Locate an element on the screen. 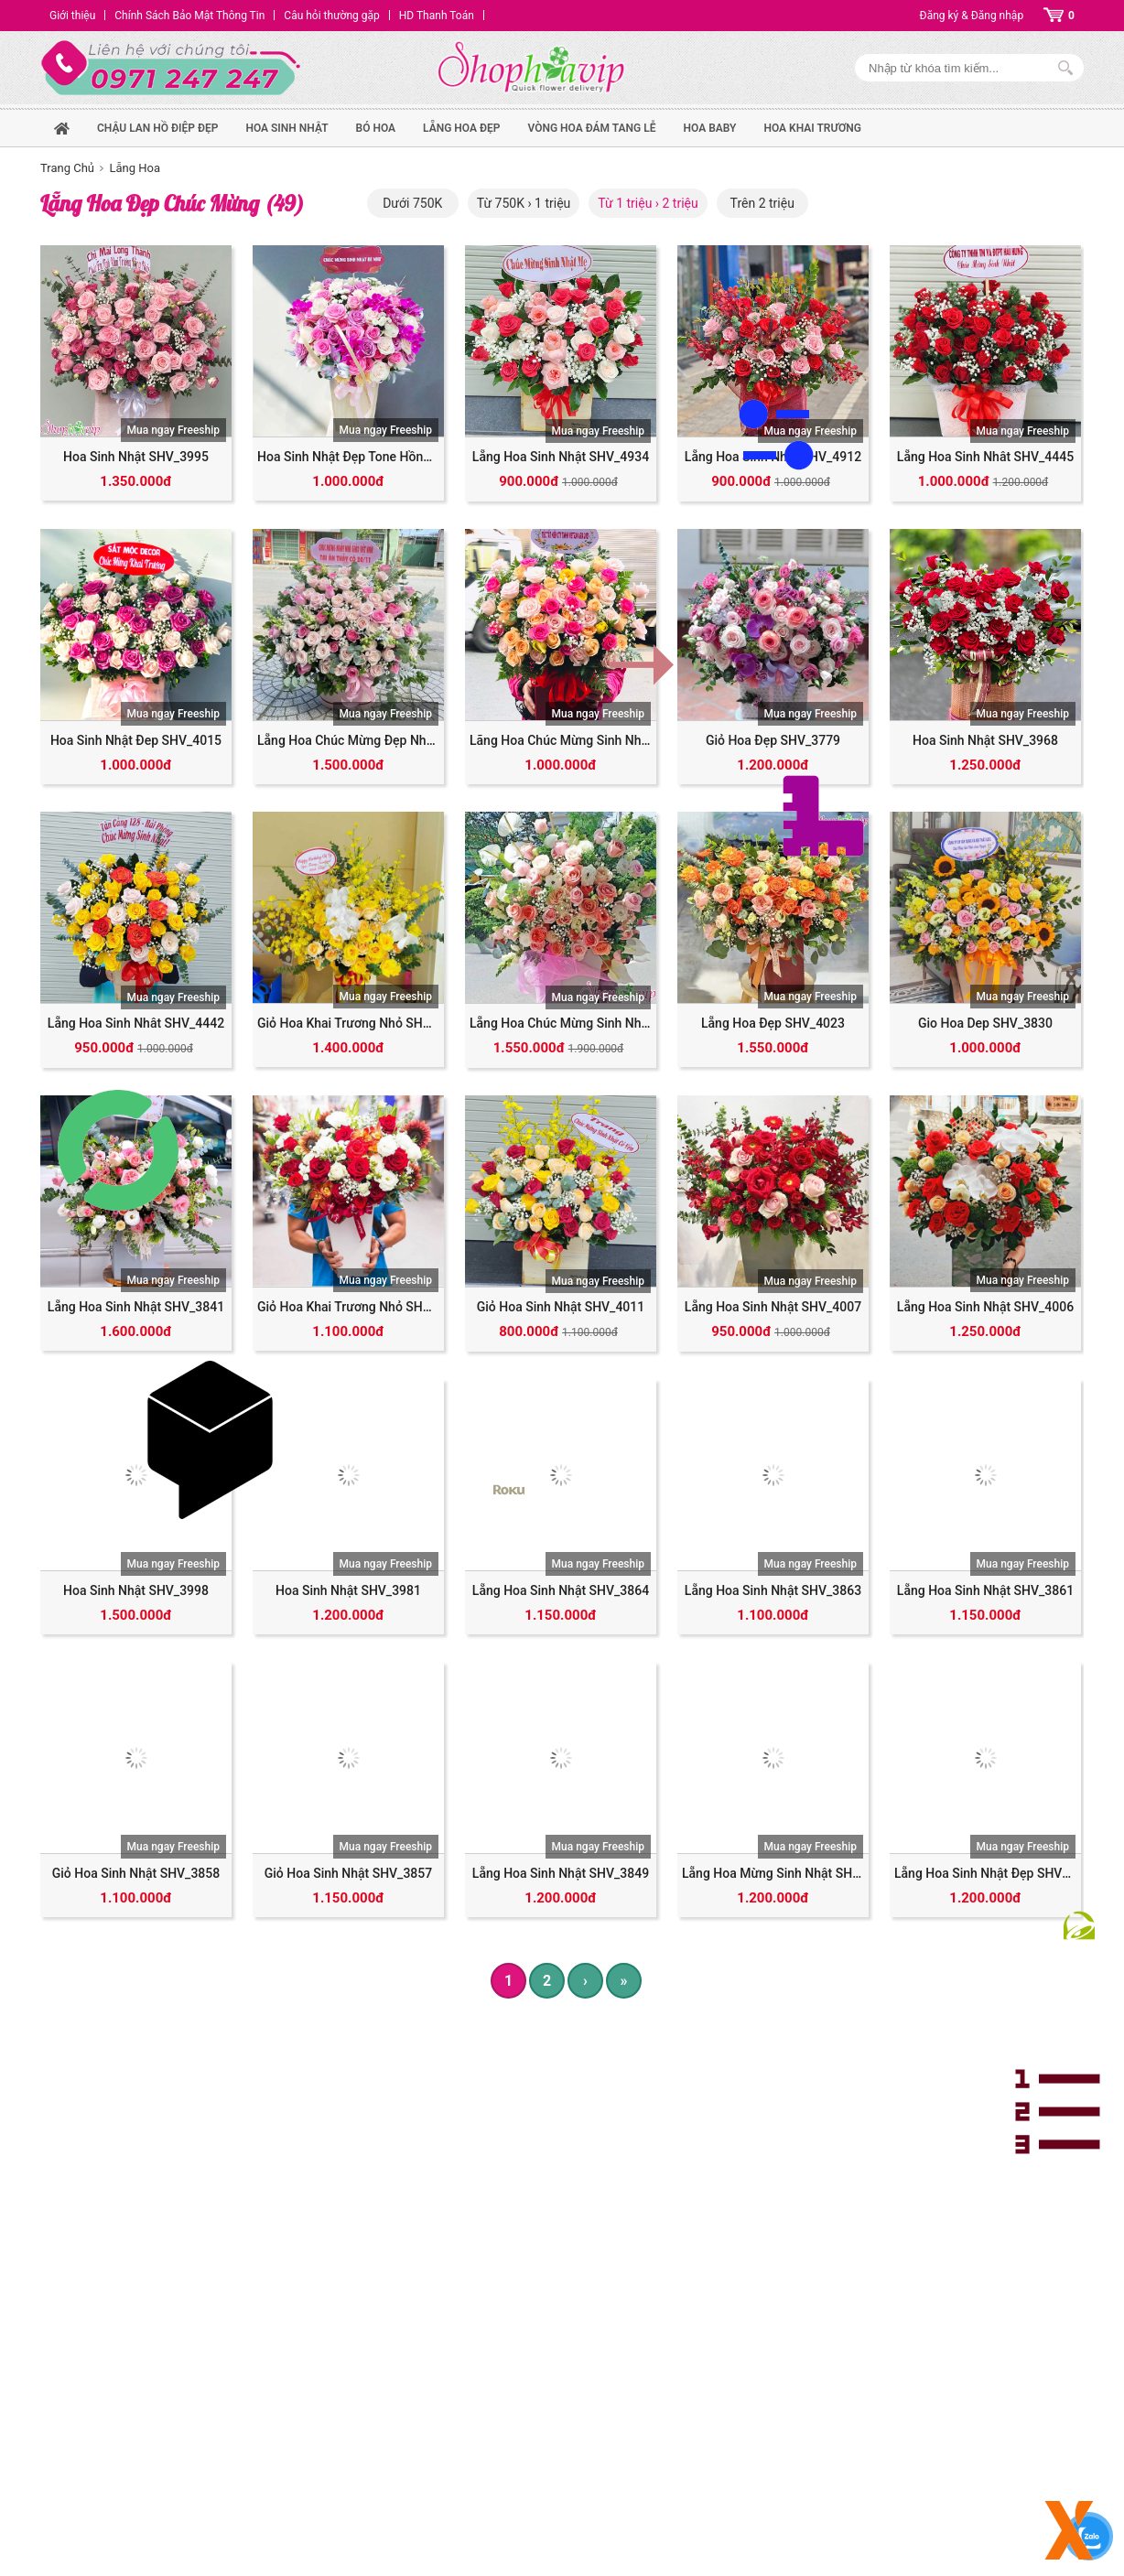 The image size is (1124, 2576). adjust audio equalizer settings is located at coordinates (776, 435).